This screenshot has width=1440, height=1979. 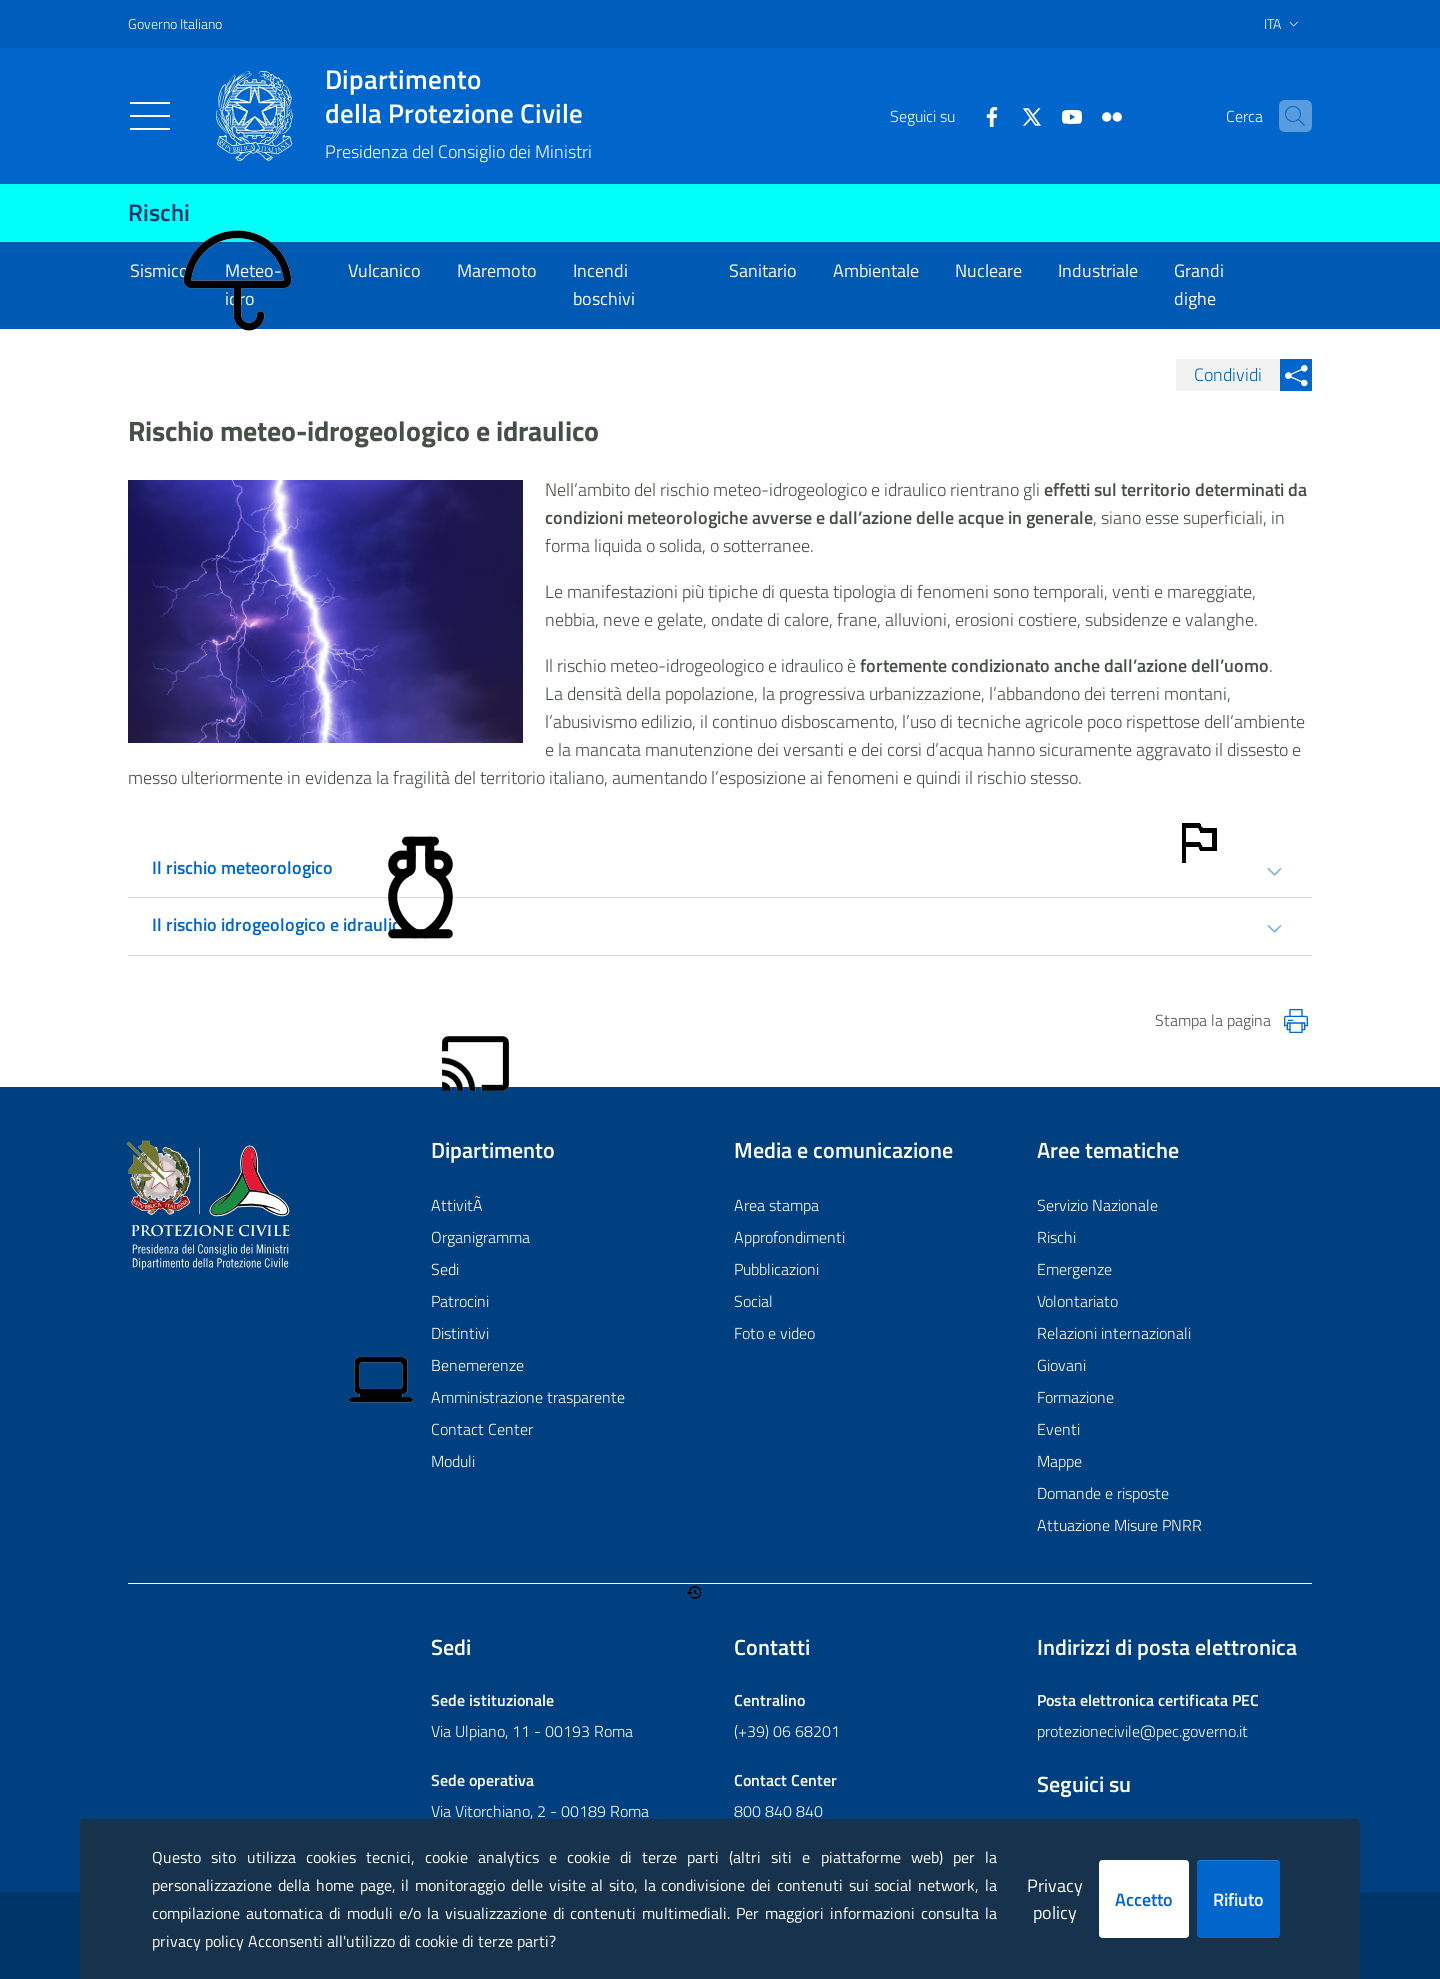 I want to click on browse historical or ancient artifacts, so click(x=420, y=887).